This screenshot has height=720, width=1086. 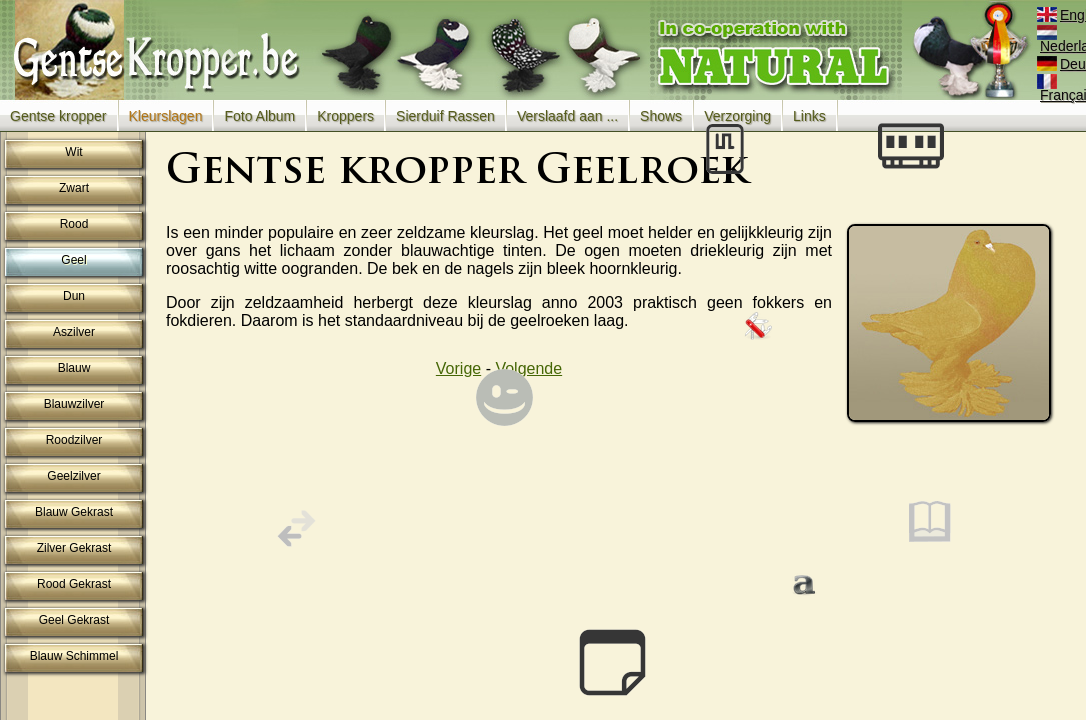 I want to click on access desktop widgets or desklets, so click(x=612, y=662).